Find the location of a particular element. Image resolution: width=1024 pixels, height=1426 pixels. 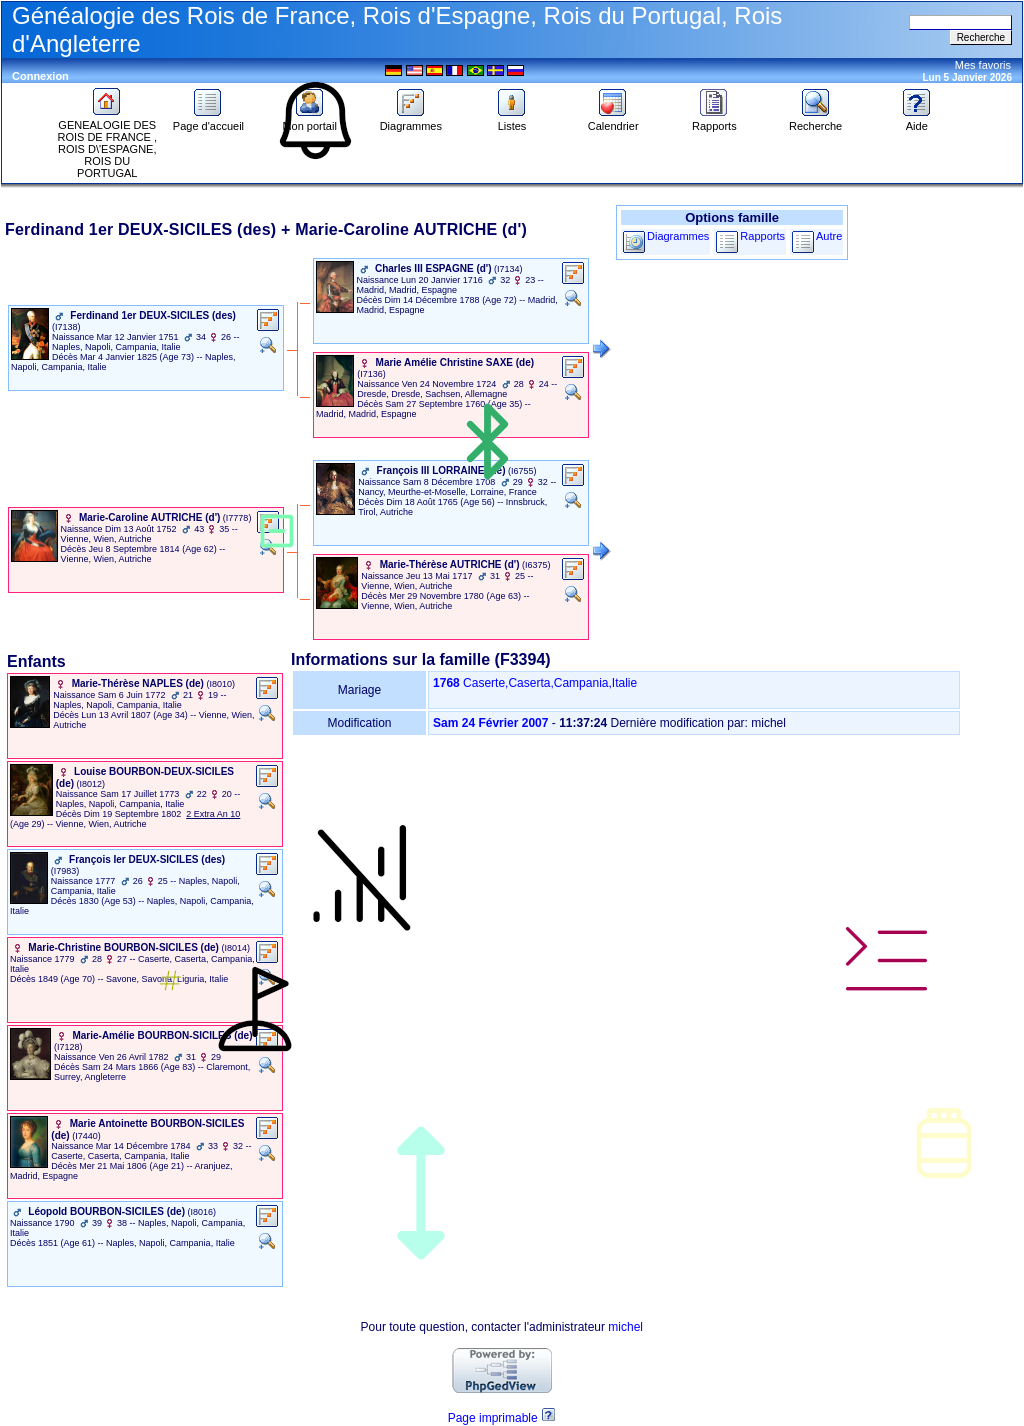

indicates no cellular signal or network connection is located at coordinates (364, 880).